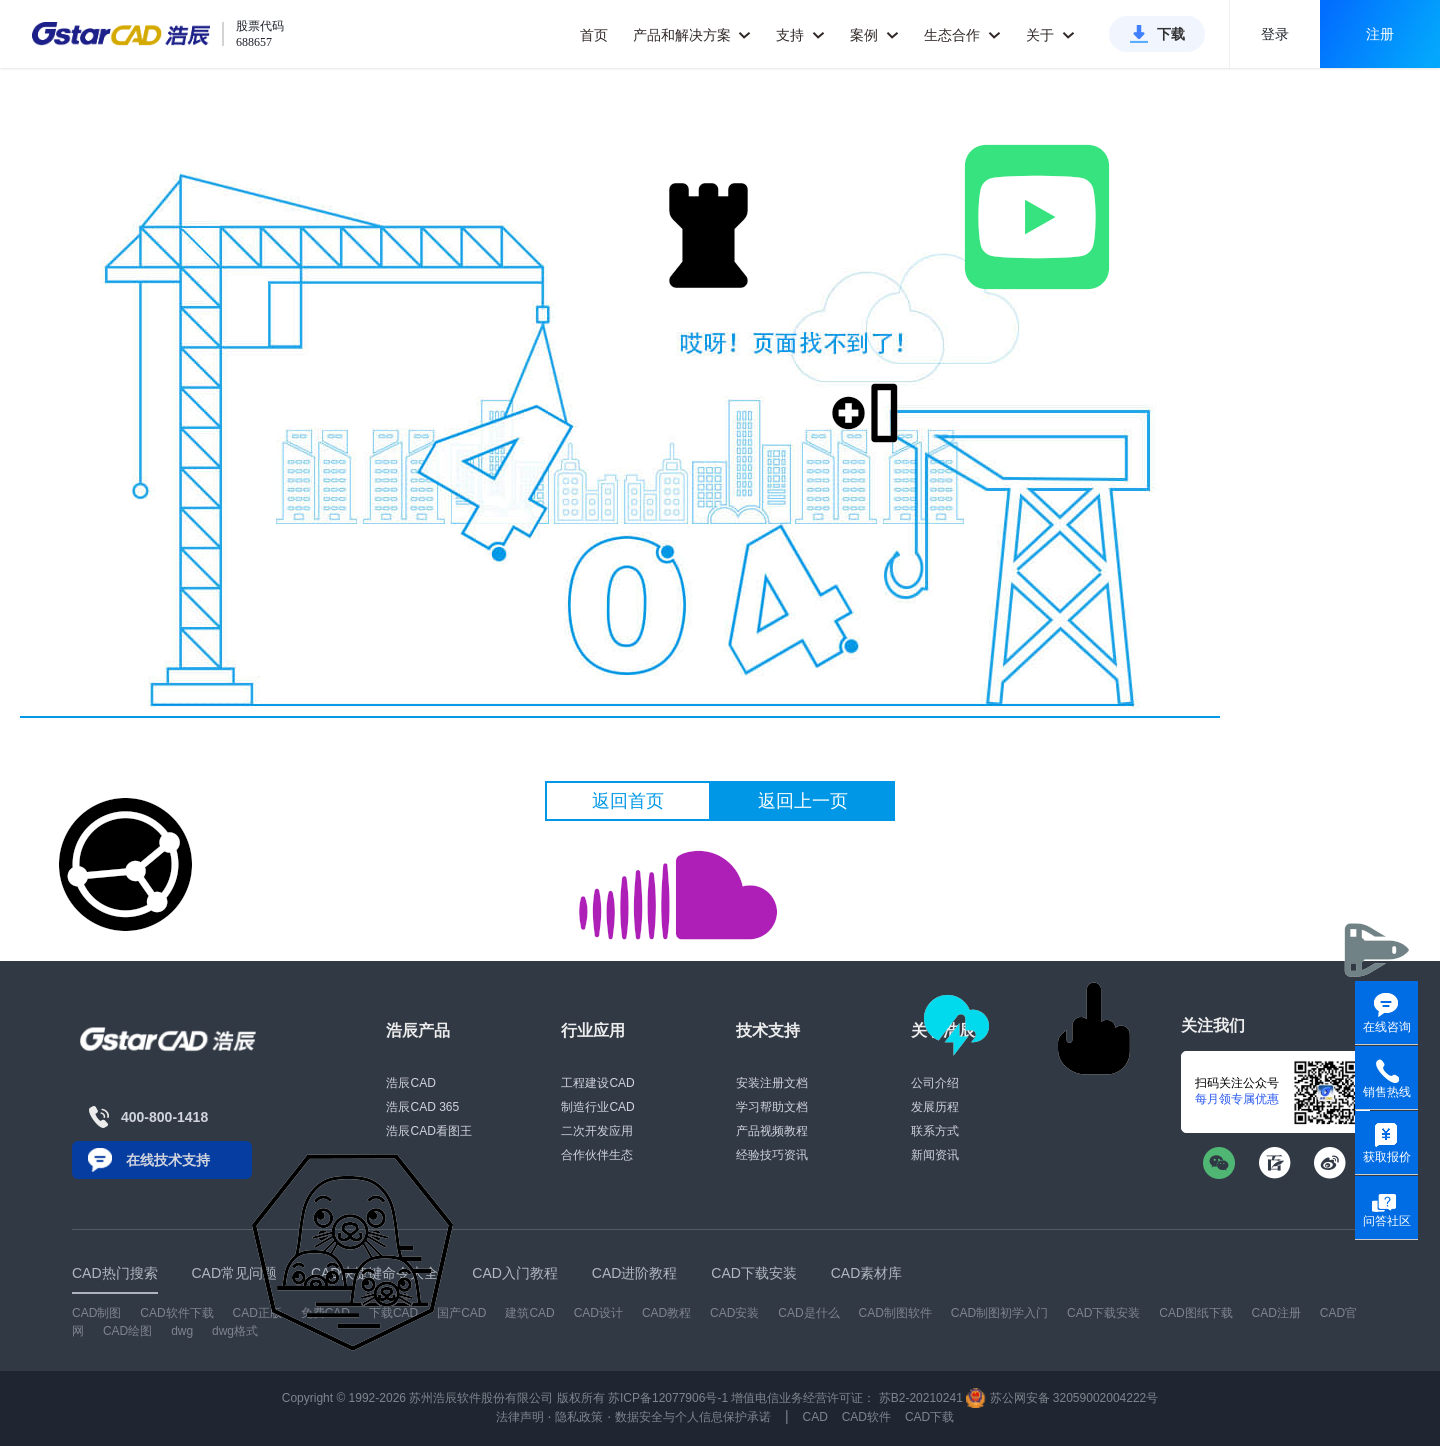 This screenshot has height=1446, width=1440. Describe the element at coordinates (352, 1252) in the screenshot. I see `open podman container management application` at that location.